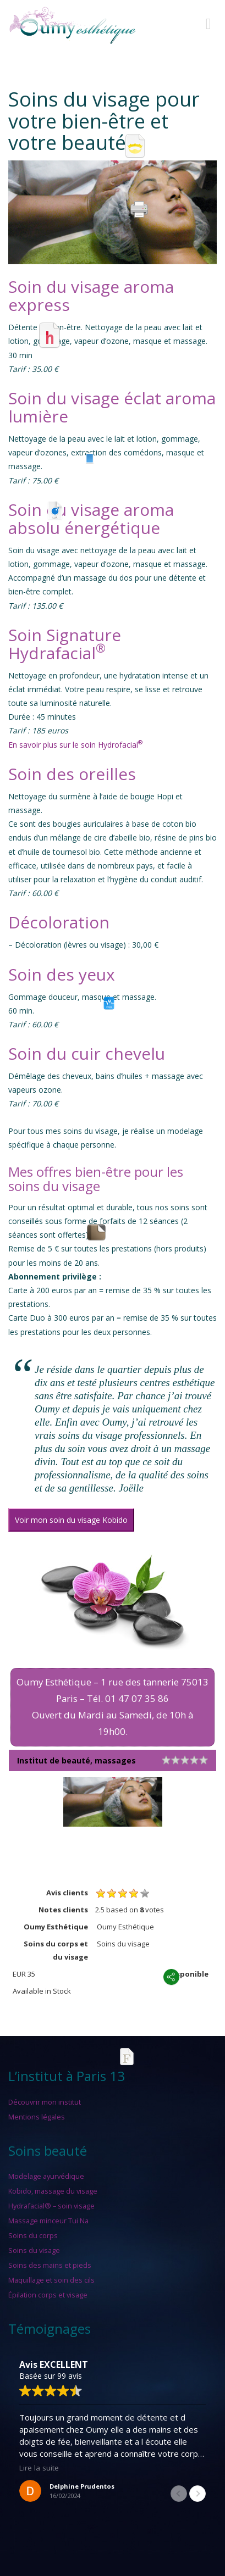 This screenshot has height=2576, width=225. I want to click on virtualbox virtual machine configuration file, so click(109, 1003).